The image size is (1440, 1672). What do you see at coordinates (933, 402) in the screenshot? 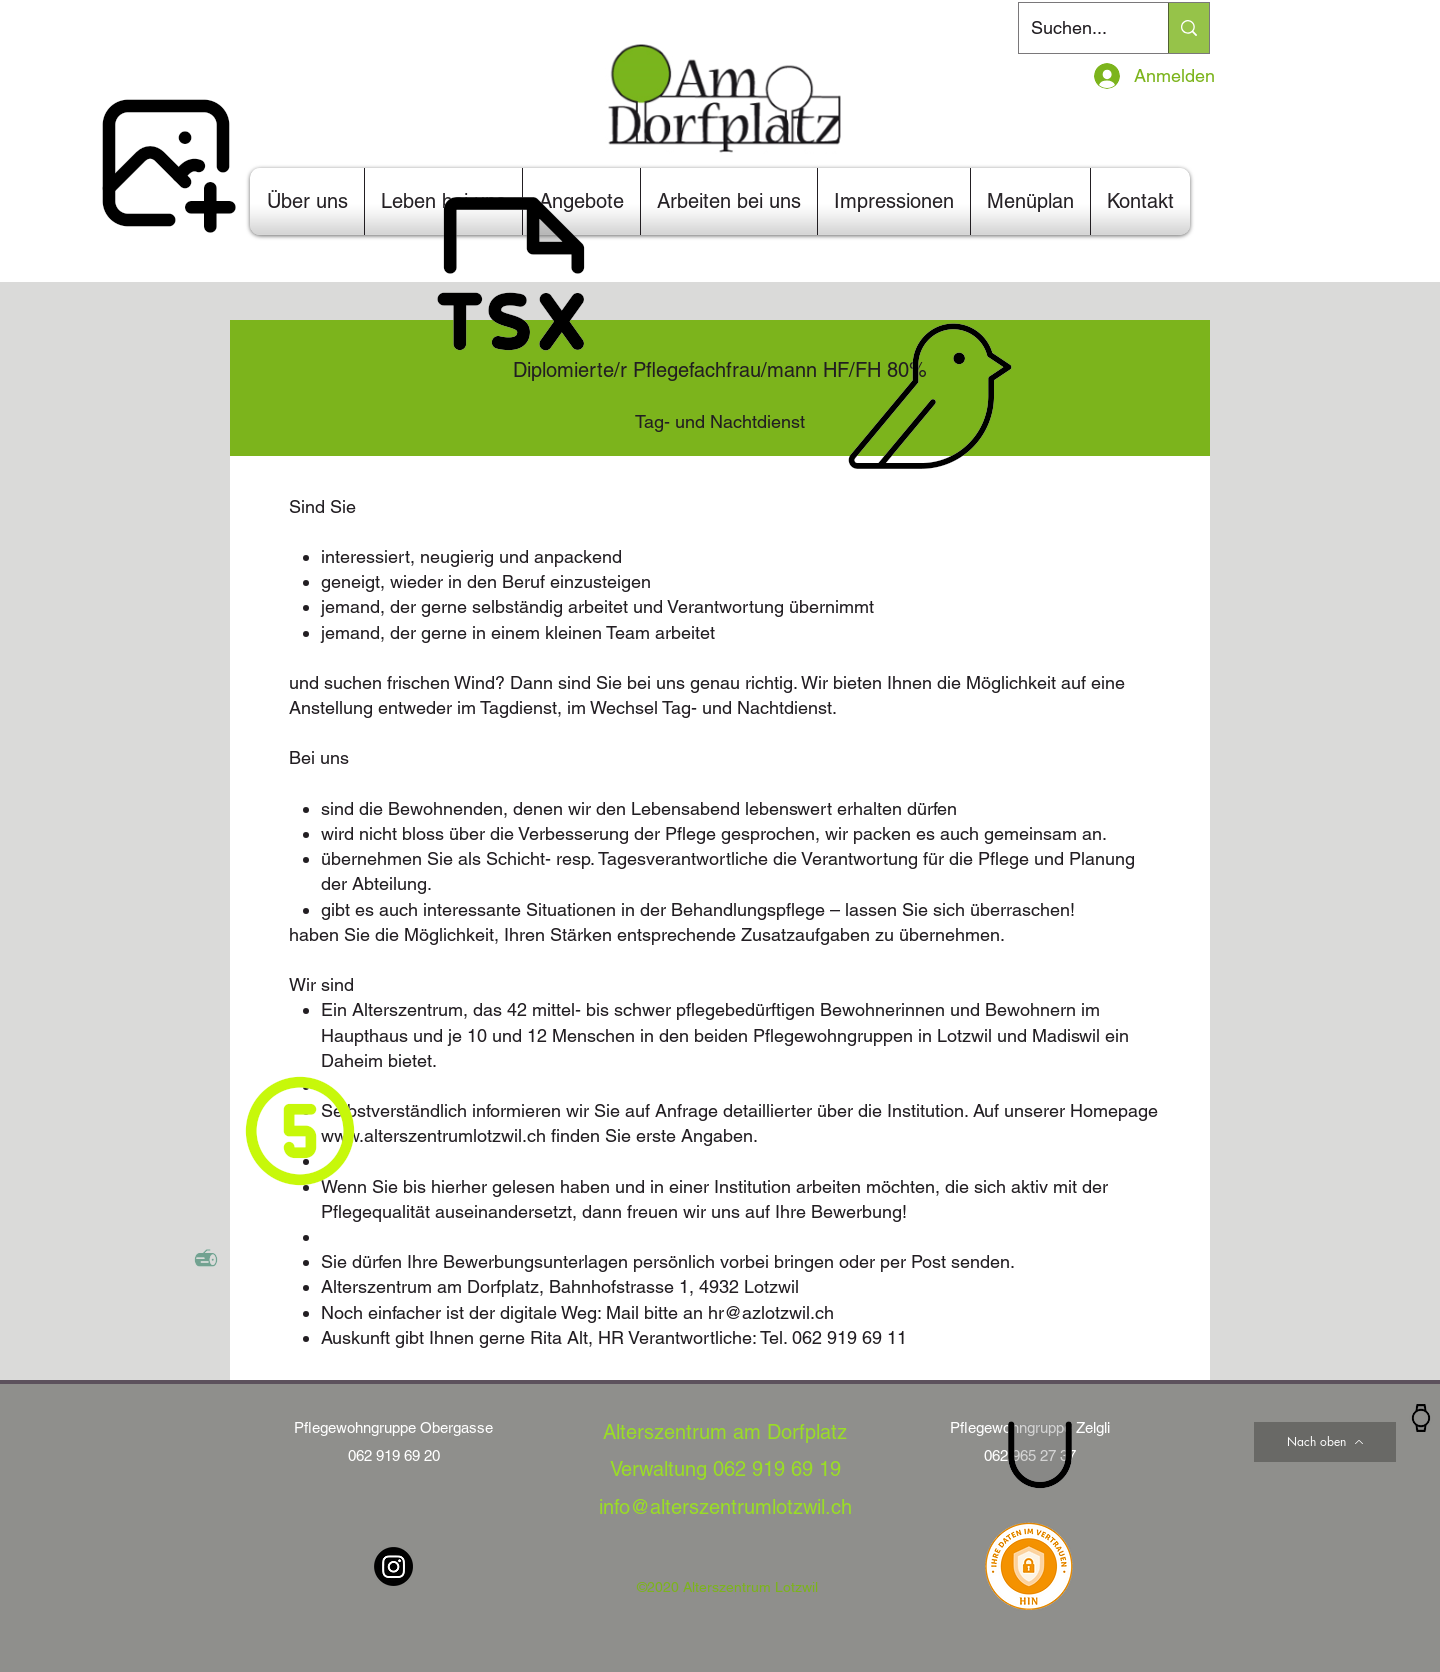
I see `navigate to twitter or social media sharing` at bounding box center [933, 402].